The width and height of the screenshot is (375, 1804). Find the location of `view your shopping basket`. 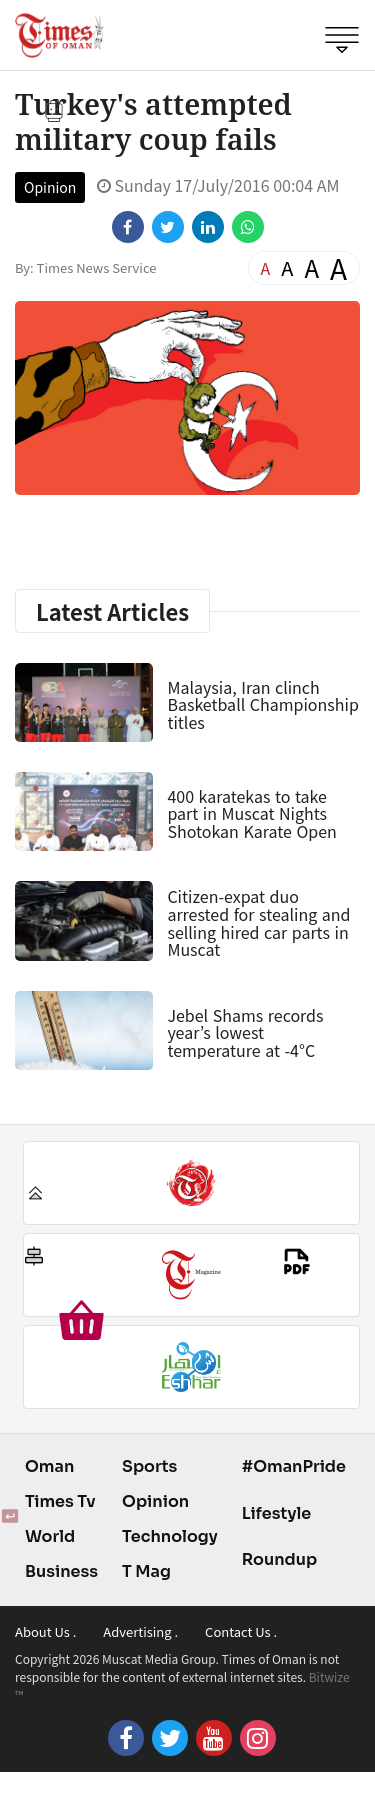

view your shopping basket is located at coordinates (81, 1322).